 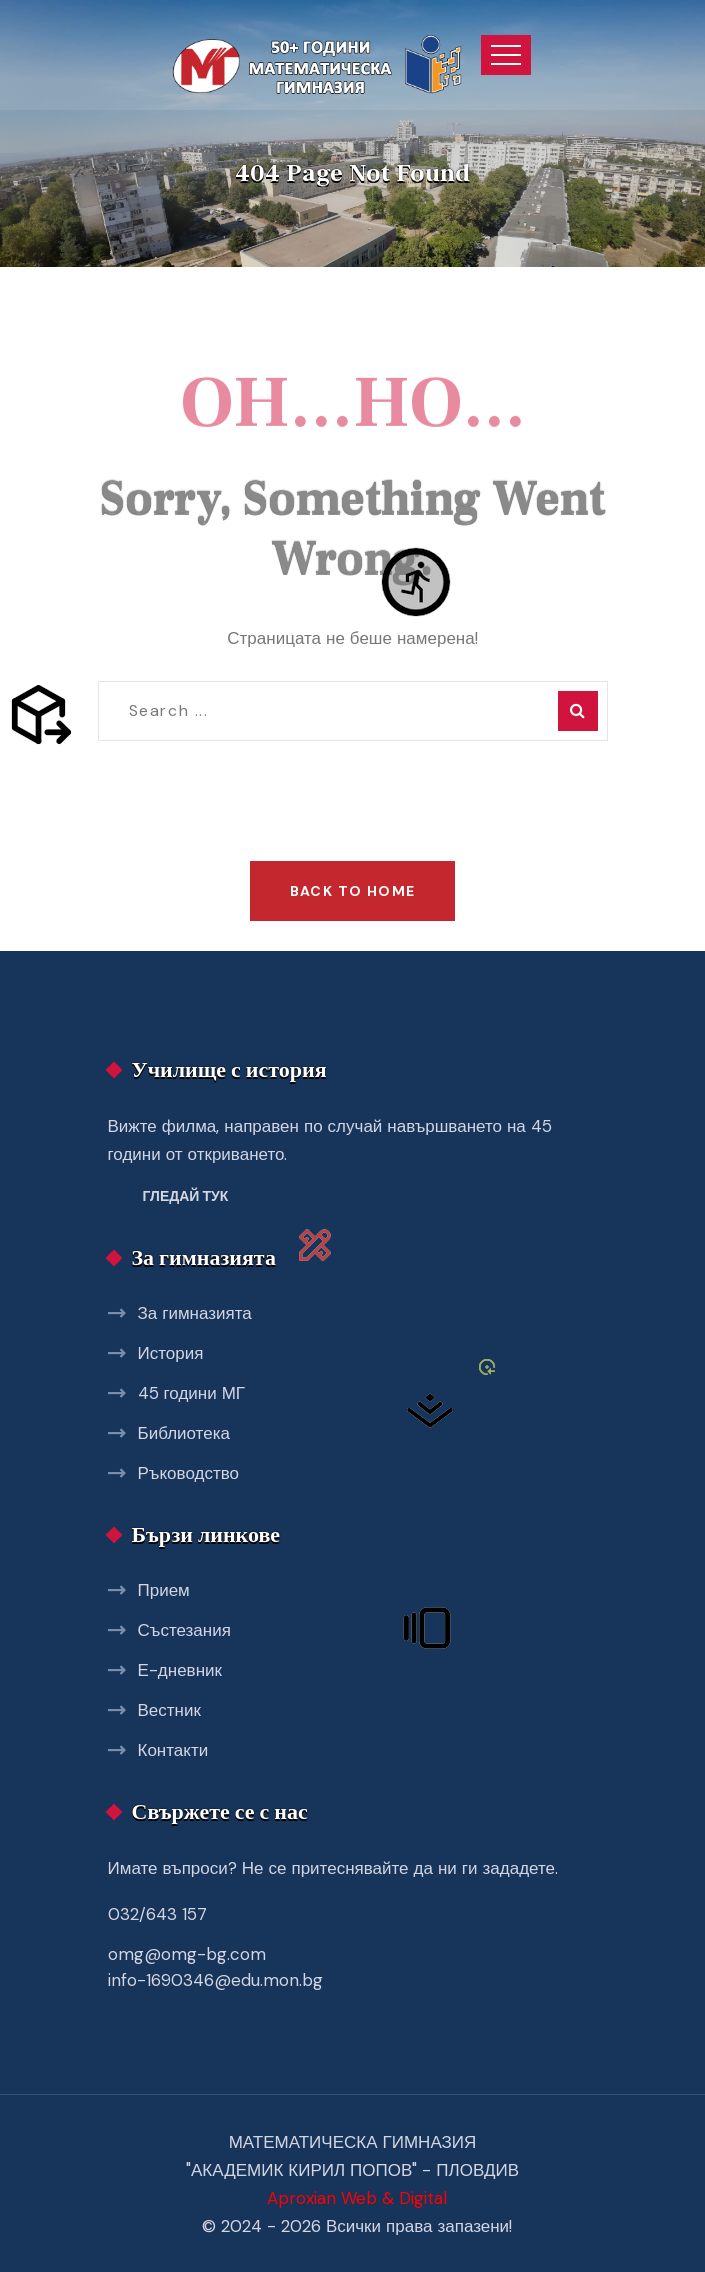 What do you see at coordinates (430, 1410) in the screenshot?
I see `juejin developer community logo` at bounding box center [430, 1410].